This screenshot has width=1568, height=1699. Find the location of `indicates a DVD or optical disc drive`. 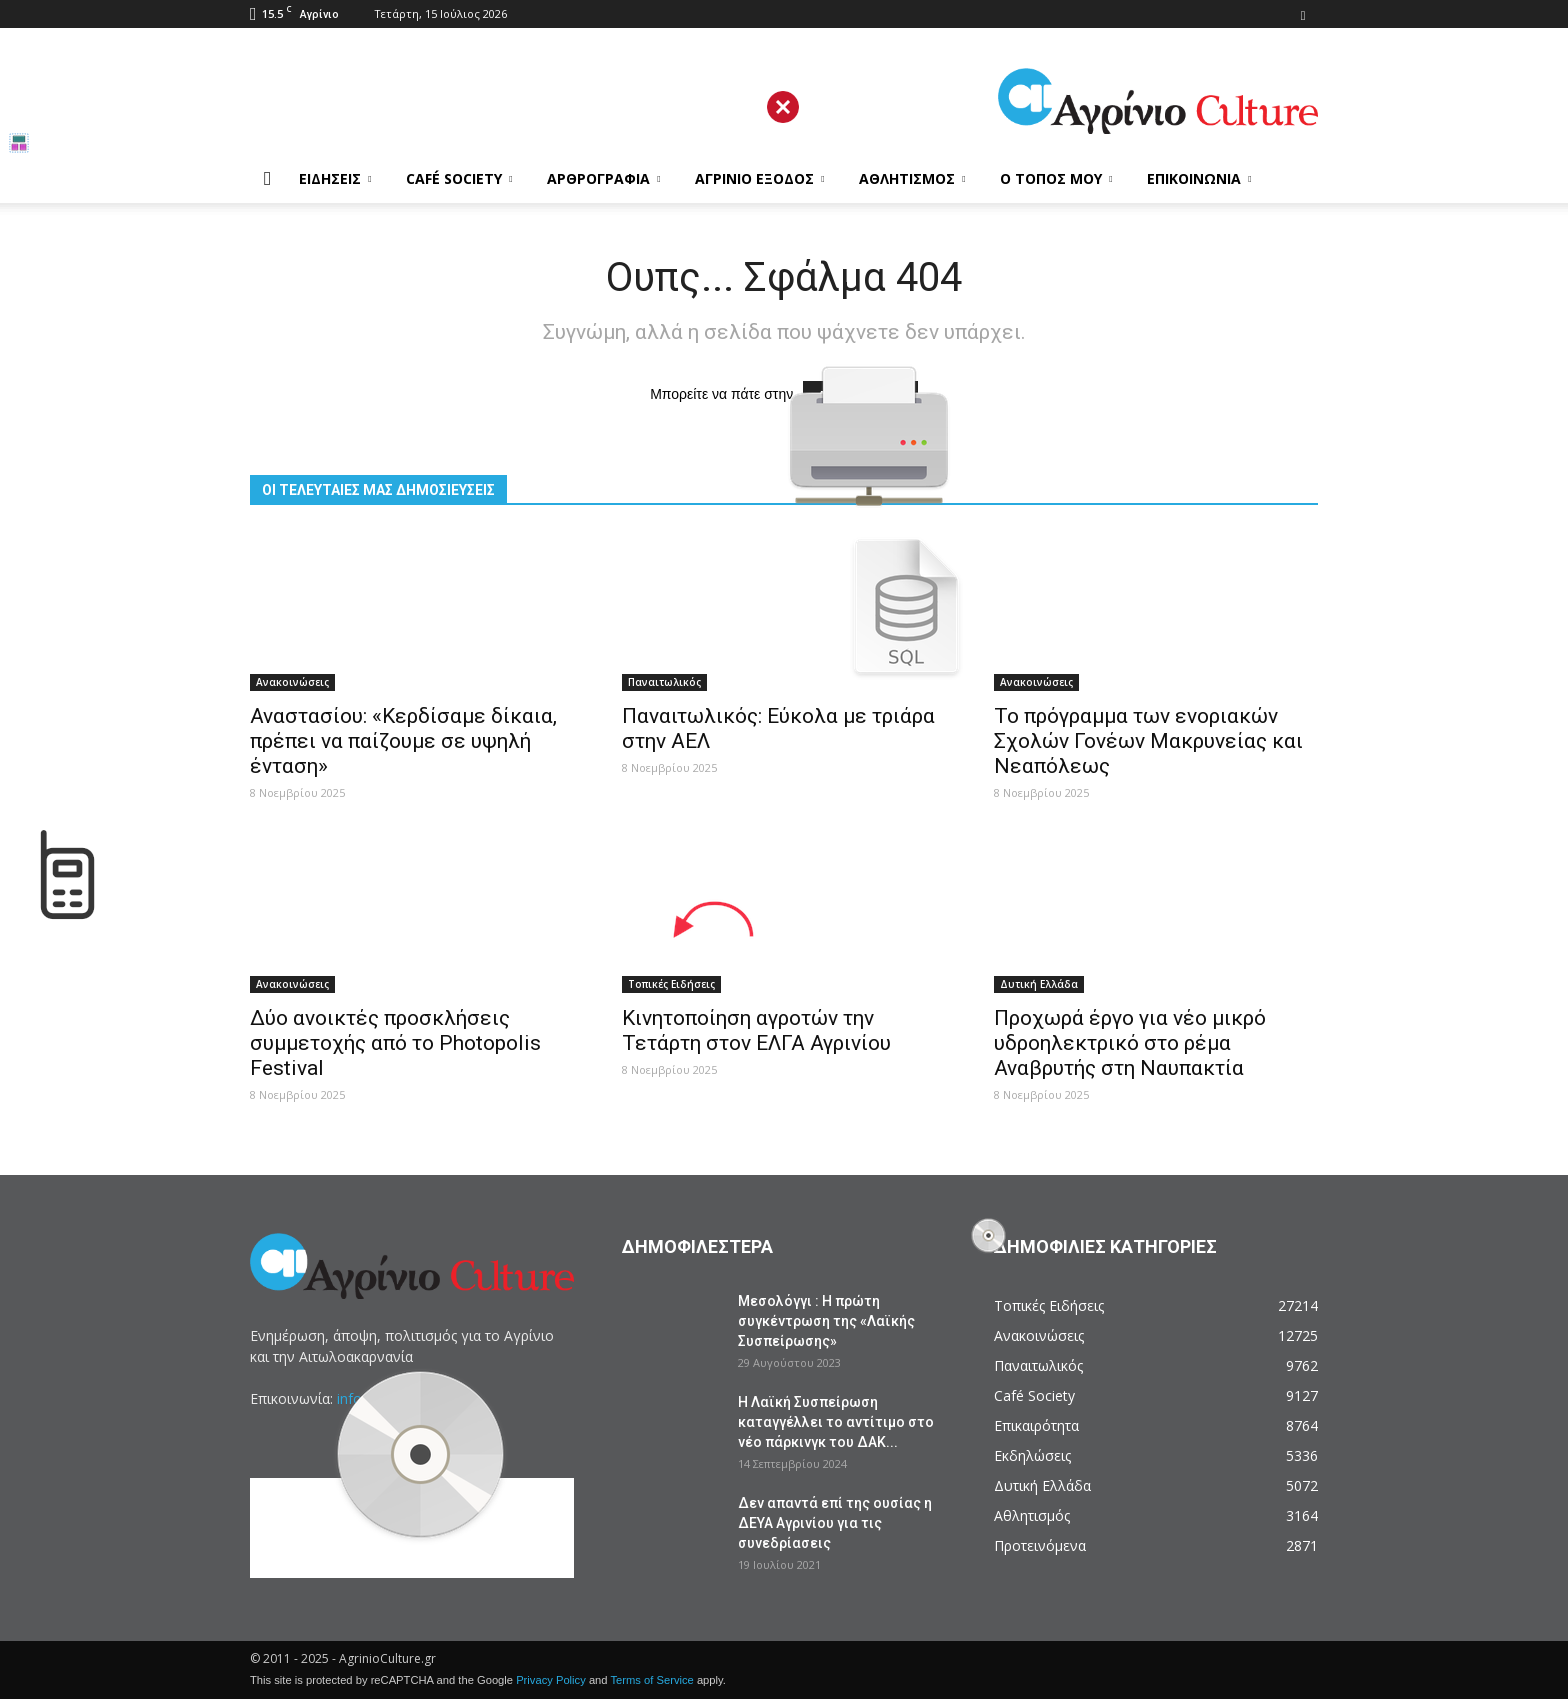

indicates a DVD or optical disc drive is located at coordinates (420, 1454).